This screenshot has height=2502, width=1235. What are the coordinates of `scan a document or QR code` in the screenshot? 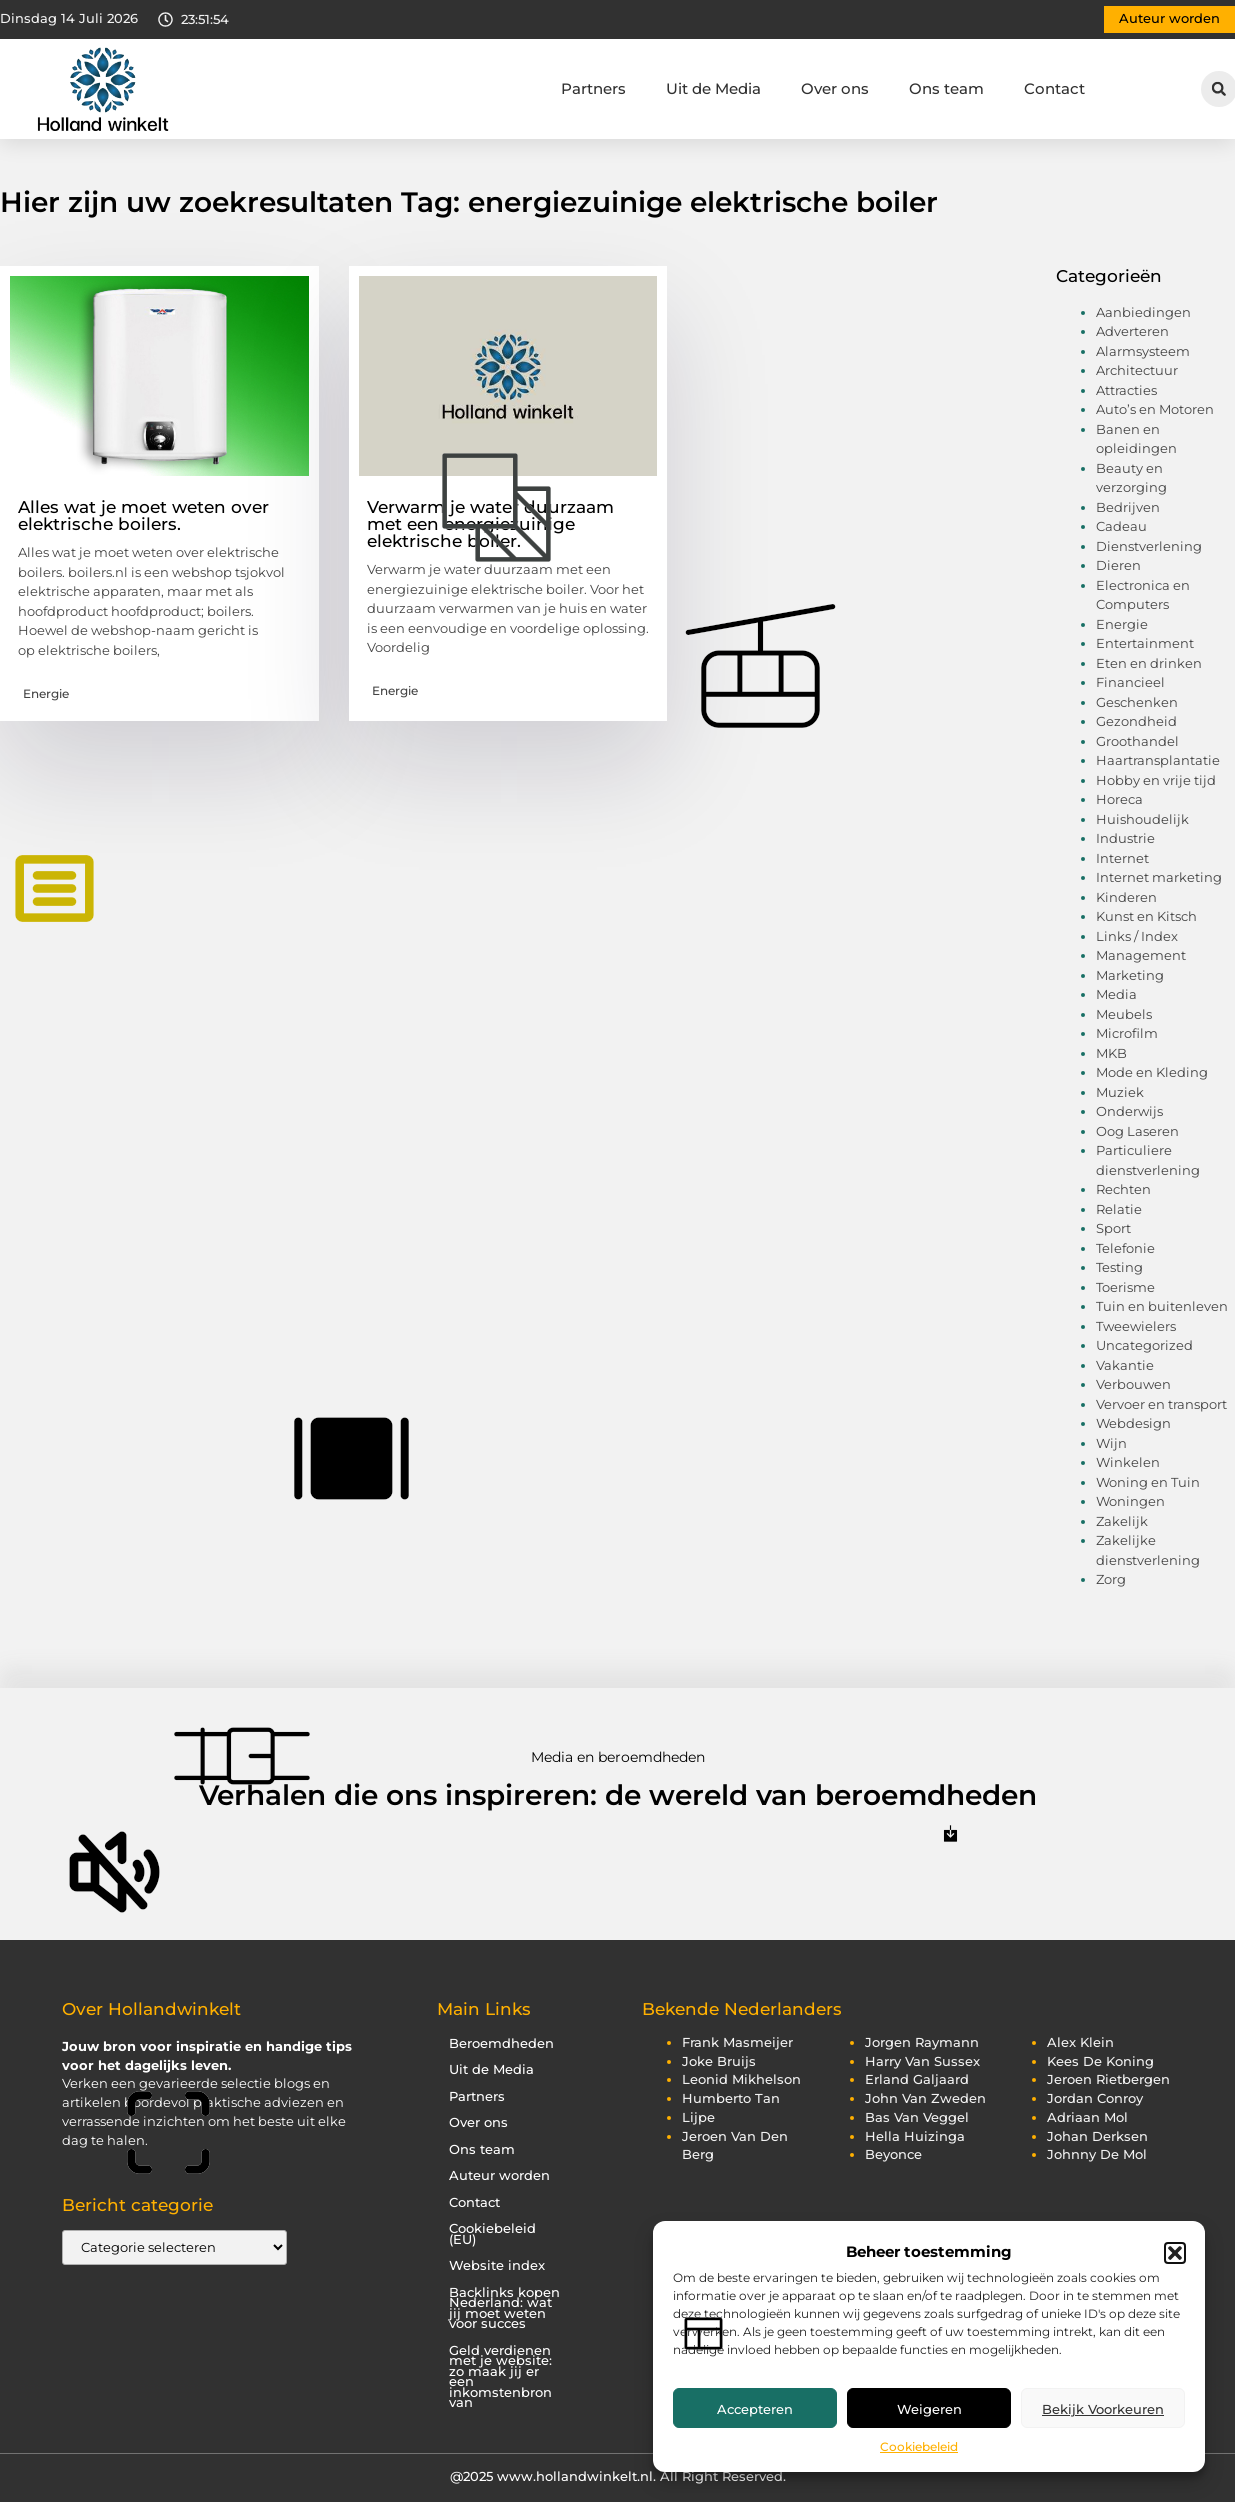 It's located at (168, 2132).